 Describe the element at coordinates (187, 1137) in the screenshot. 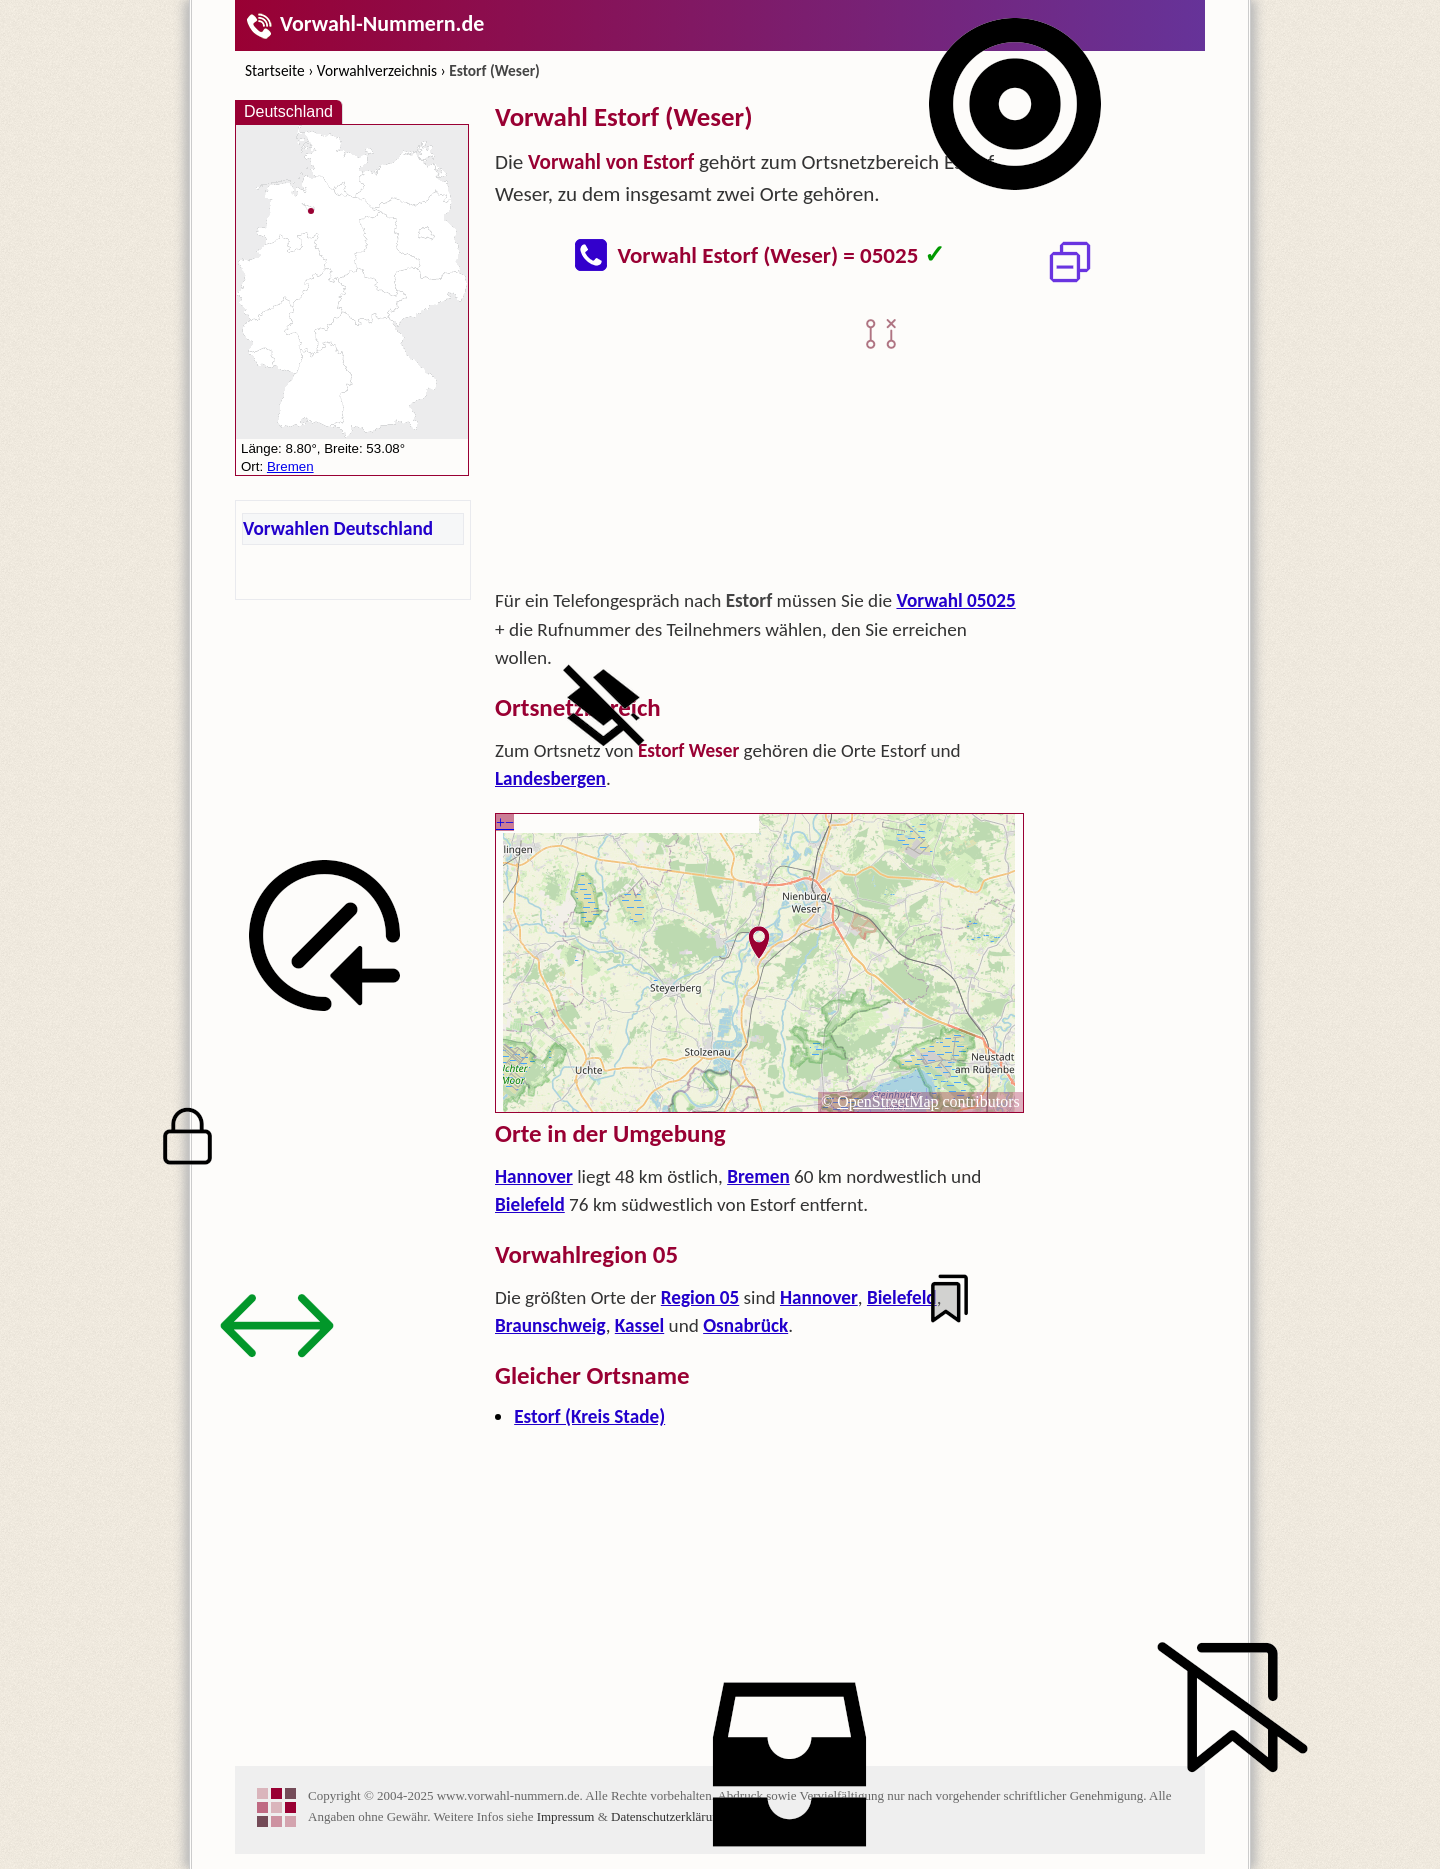

I see `indicates a locked or secure item` at that location.